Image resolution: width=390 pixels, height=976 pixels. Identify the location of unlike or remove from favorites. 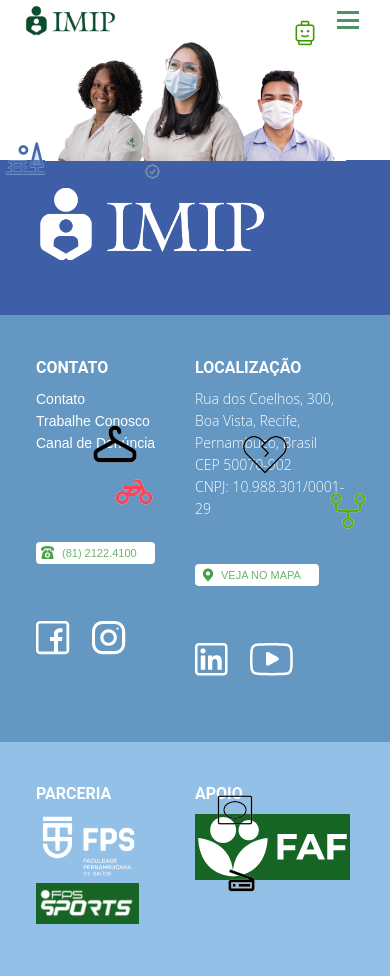
(265, 453).